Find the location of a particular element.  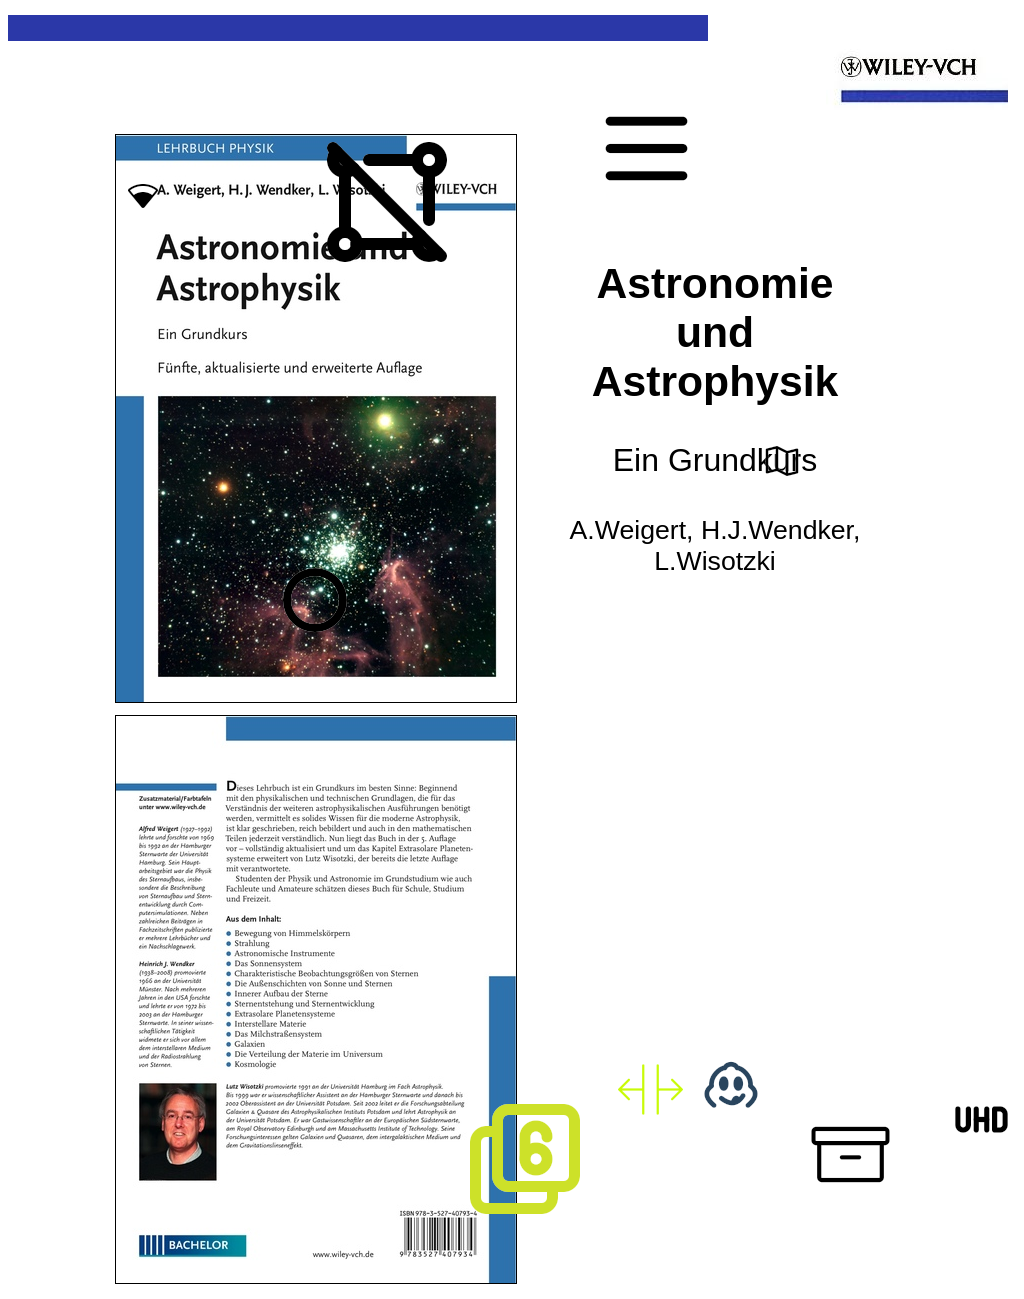

indicates moderate wifi signal strength is located at coordinates (143, 196).